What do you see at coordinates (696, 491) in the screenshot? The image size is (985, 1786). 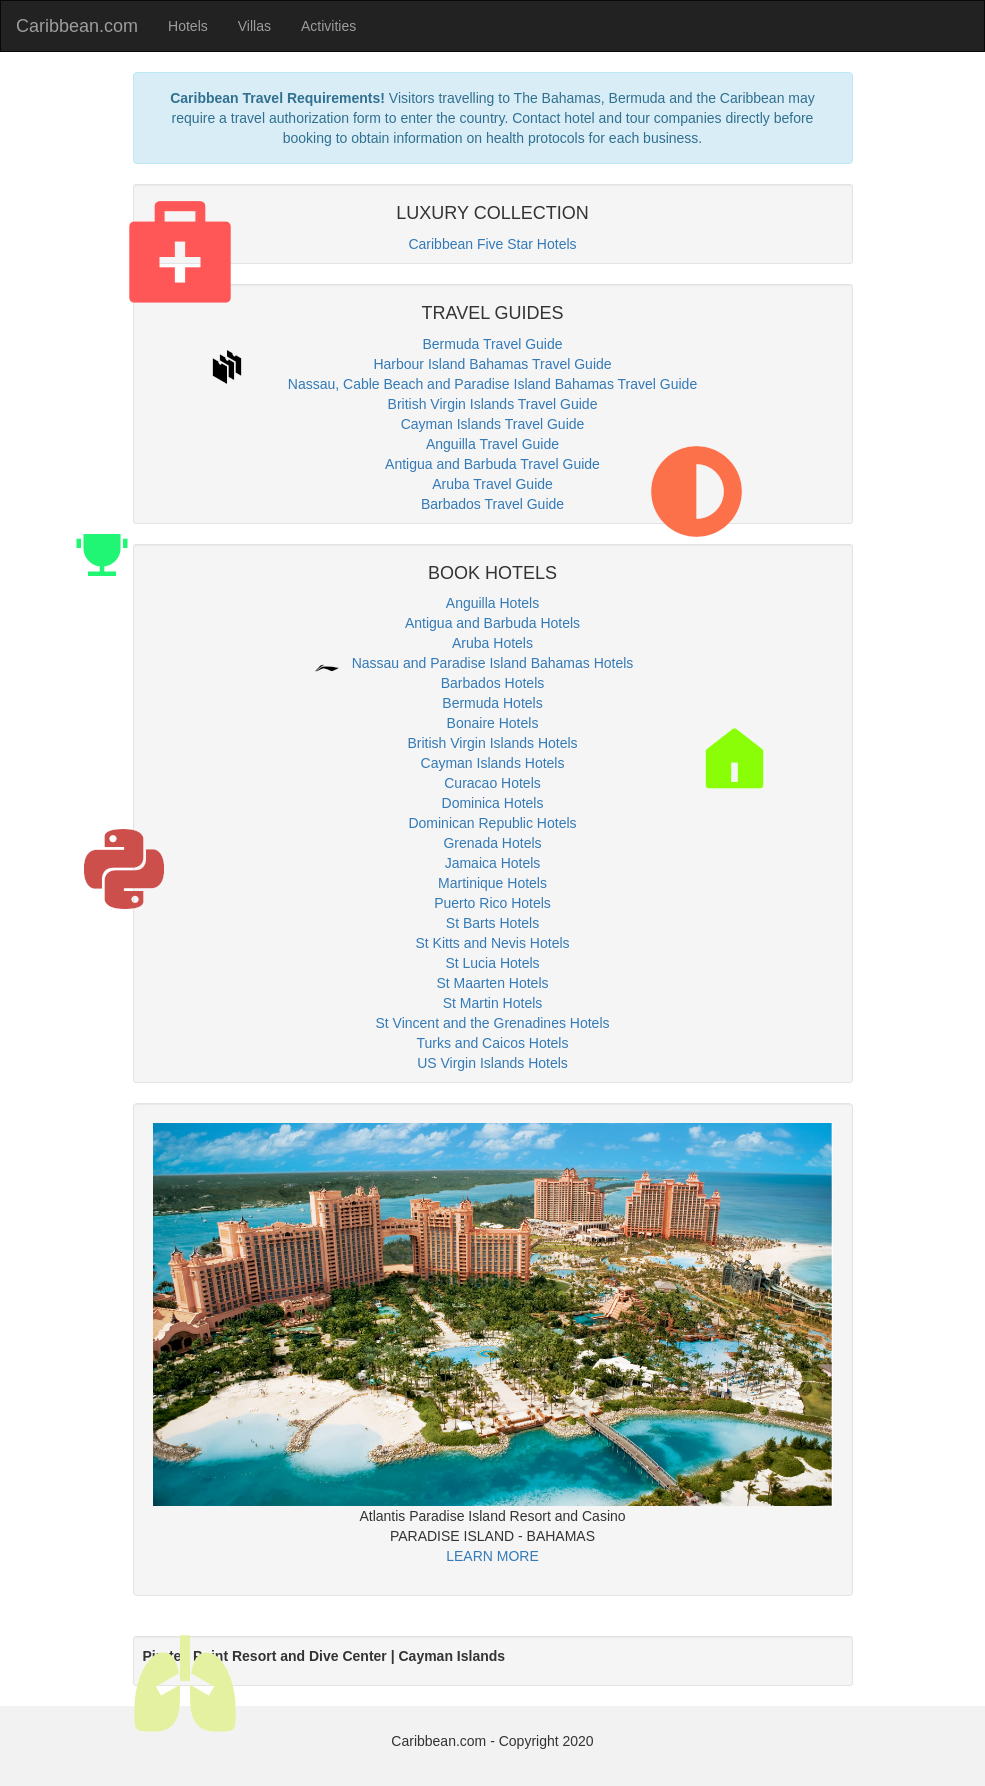 I see `loading indicator showing 50% progress` at bounding box center [696, 491].